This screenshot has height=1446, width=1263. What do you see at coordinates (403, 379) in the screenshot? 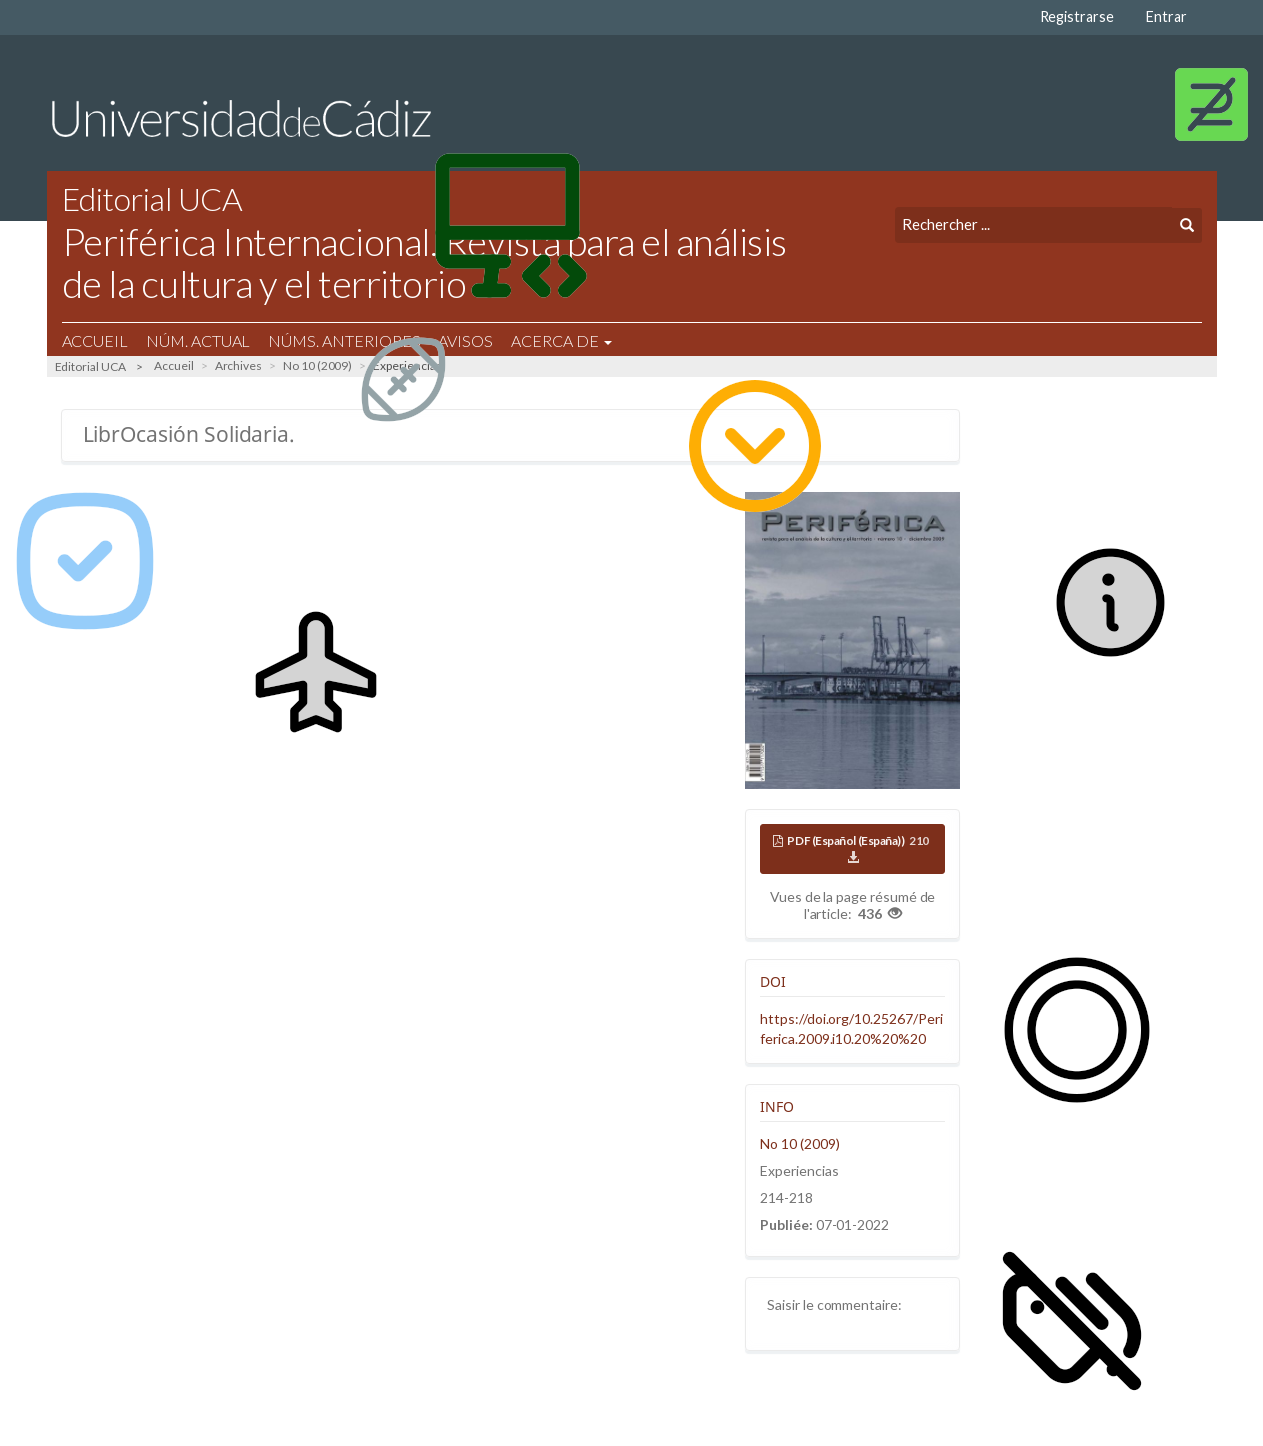
I see `access sports scores and updates` at bounding box center [403, 379].